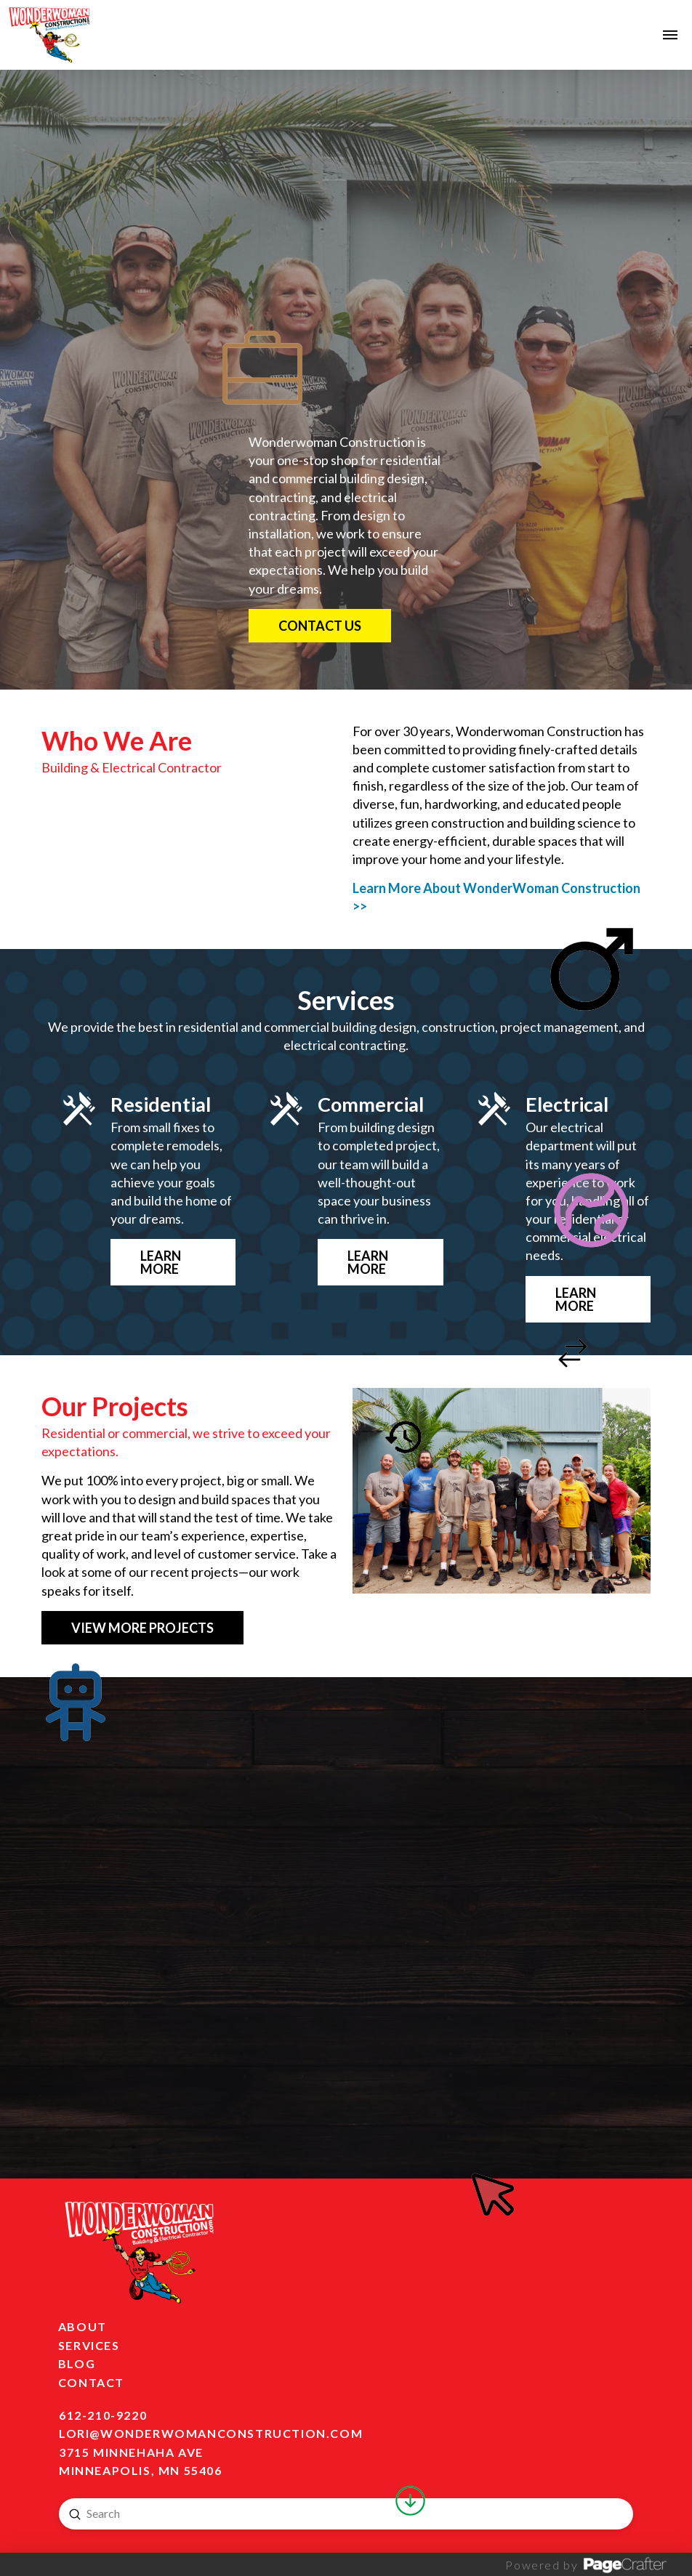  Describe the element at coordinates (592, 969) in the screenshot. I see `select male gender option` at that location.